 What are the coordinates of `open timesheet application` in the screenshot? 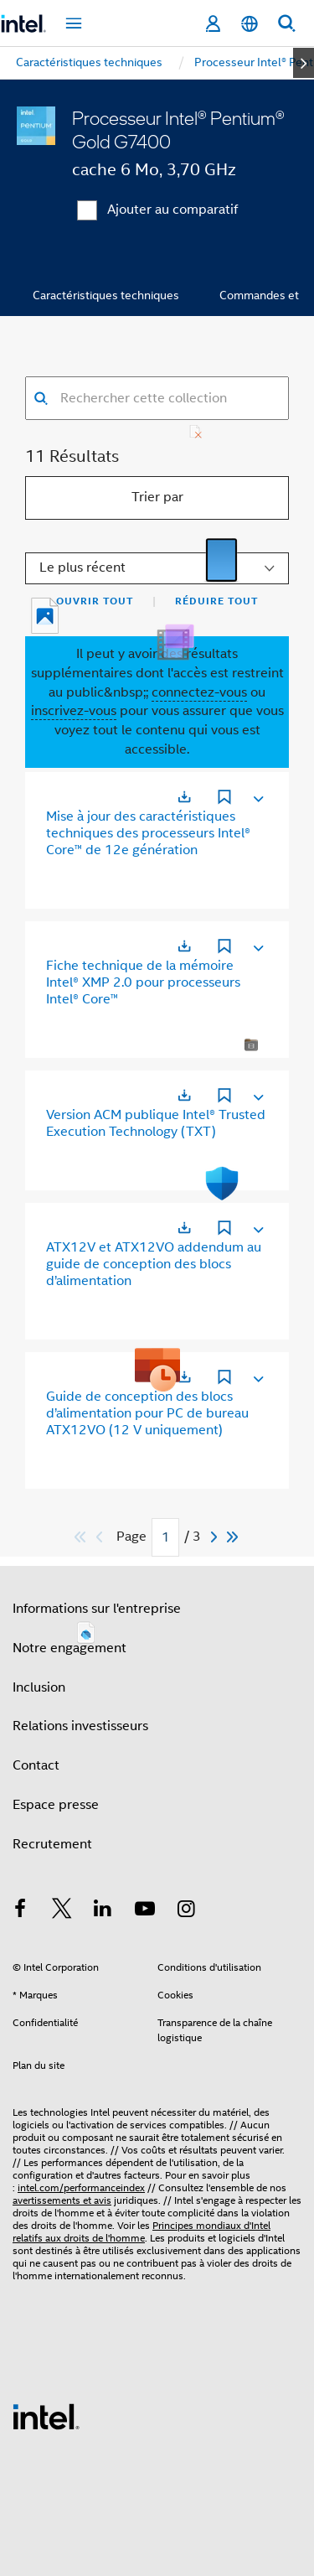 It's located at (157, 1369).